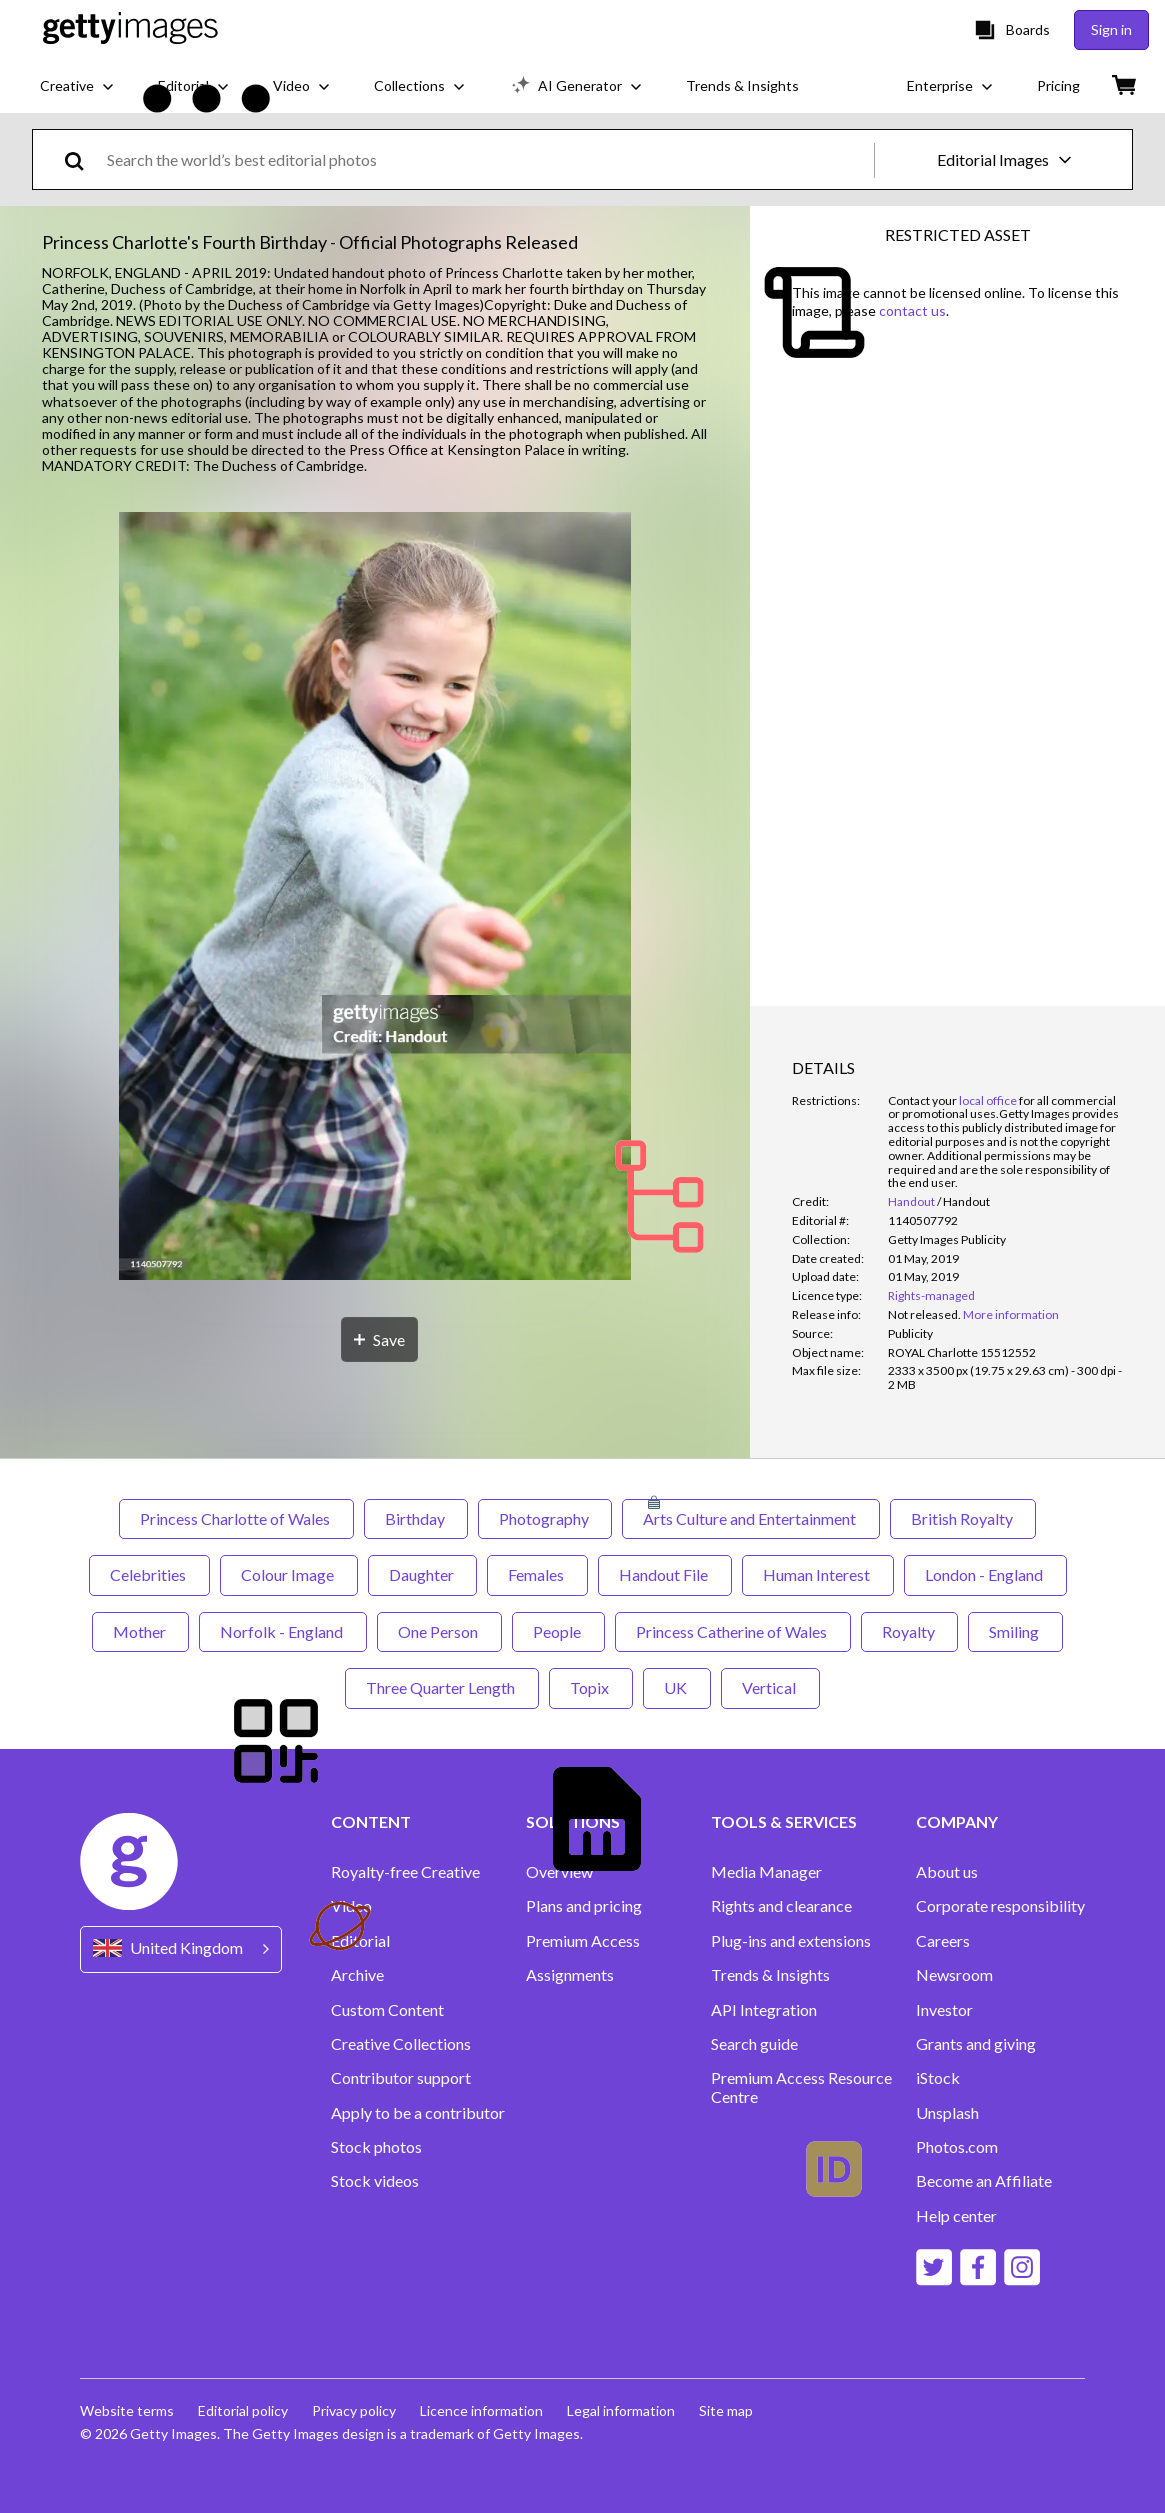 Image resolution: width=1165 pixels, height=2513 pixels. Describe the element at coordinates (814, 312) in the screenshot. I see `view document or manuscript` at that location.